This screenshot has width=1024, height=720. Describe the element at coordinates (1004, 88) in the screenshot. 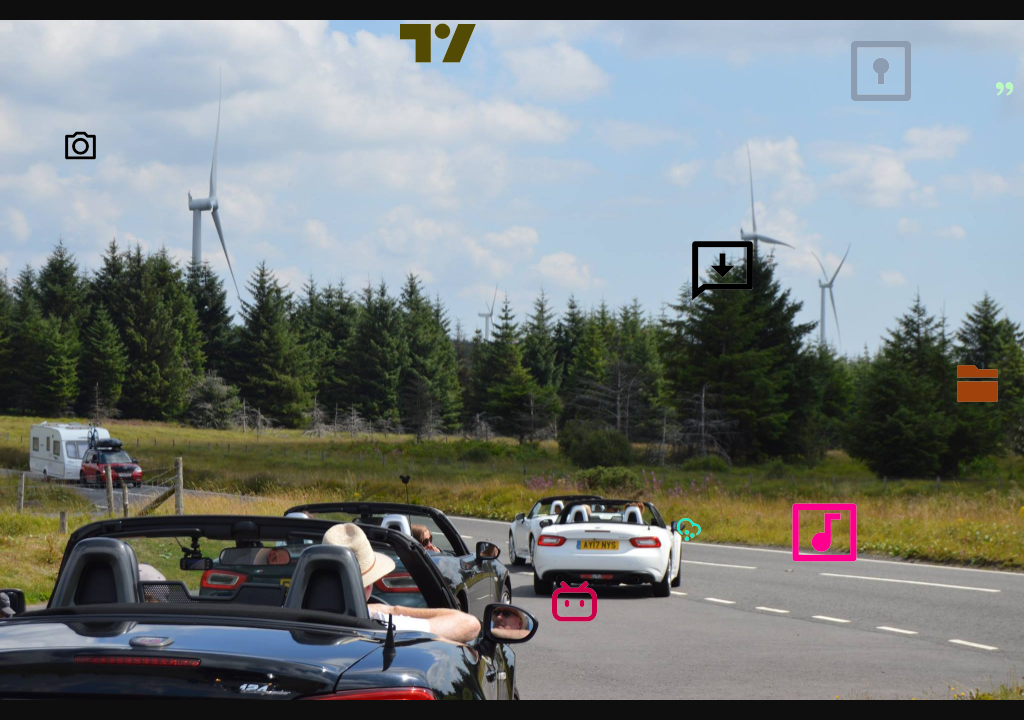

I see `insert a closing quotation mark` at that location.